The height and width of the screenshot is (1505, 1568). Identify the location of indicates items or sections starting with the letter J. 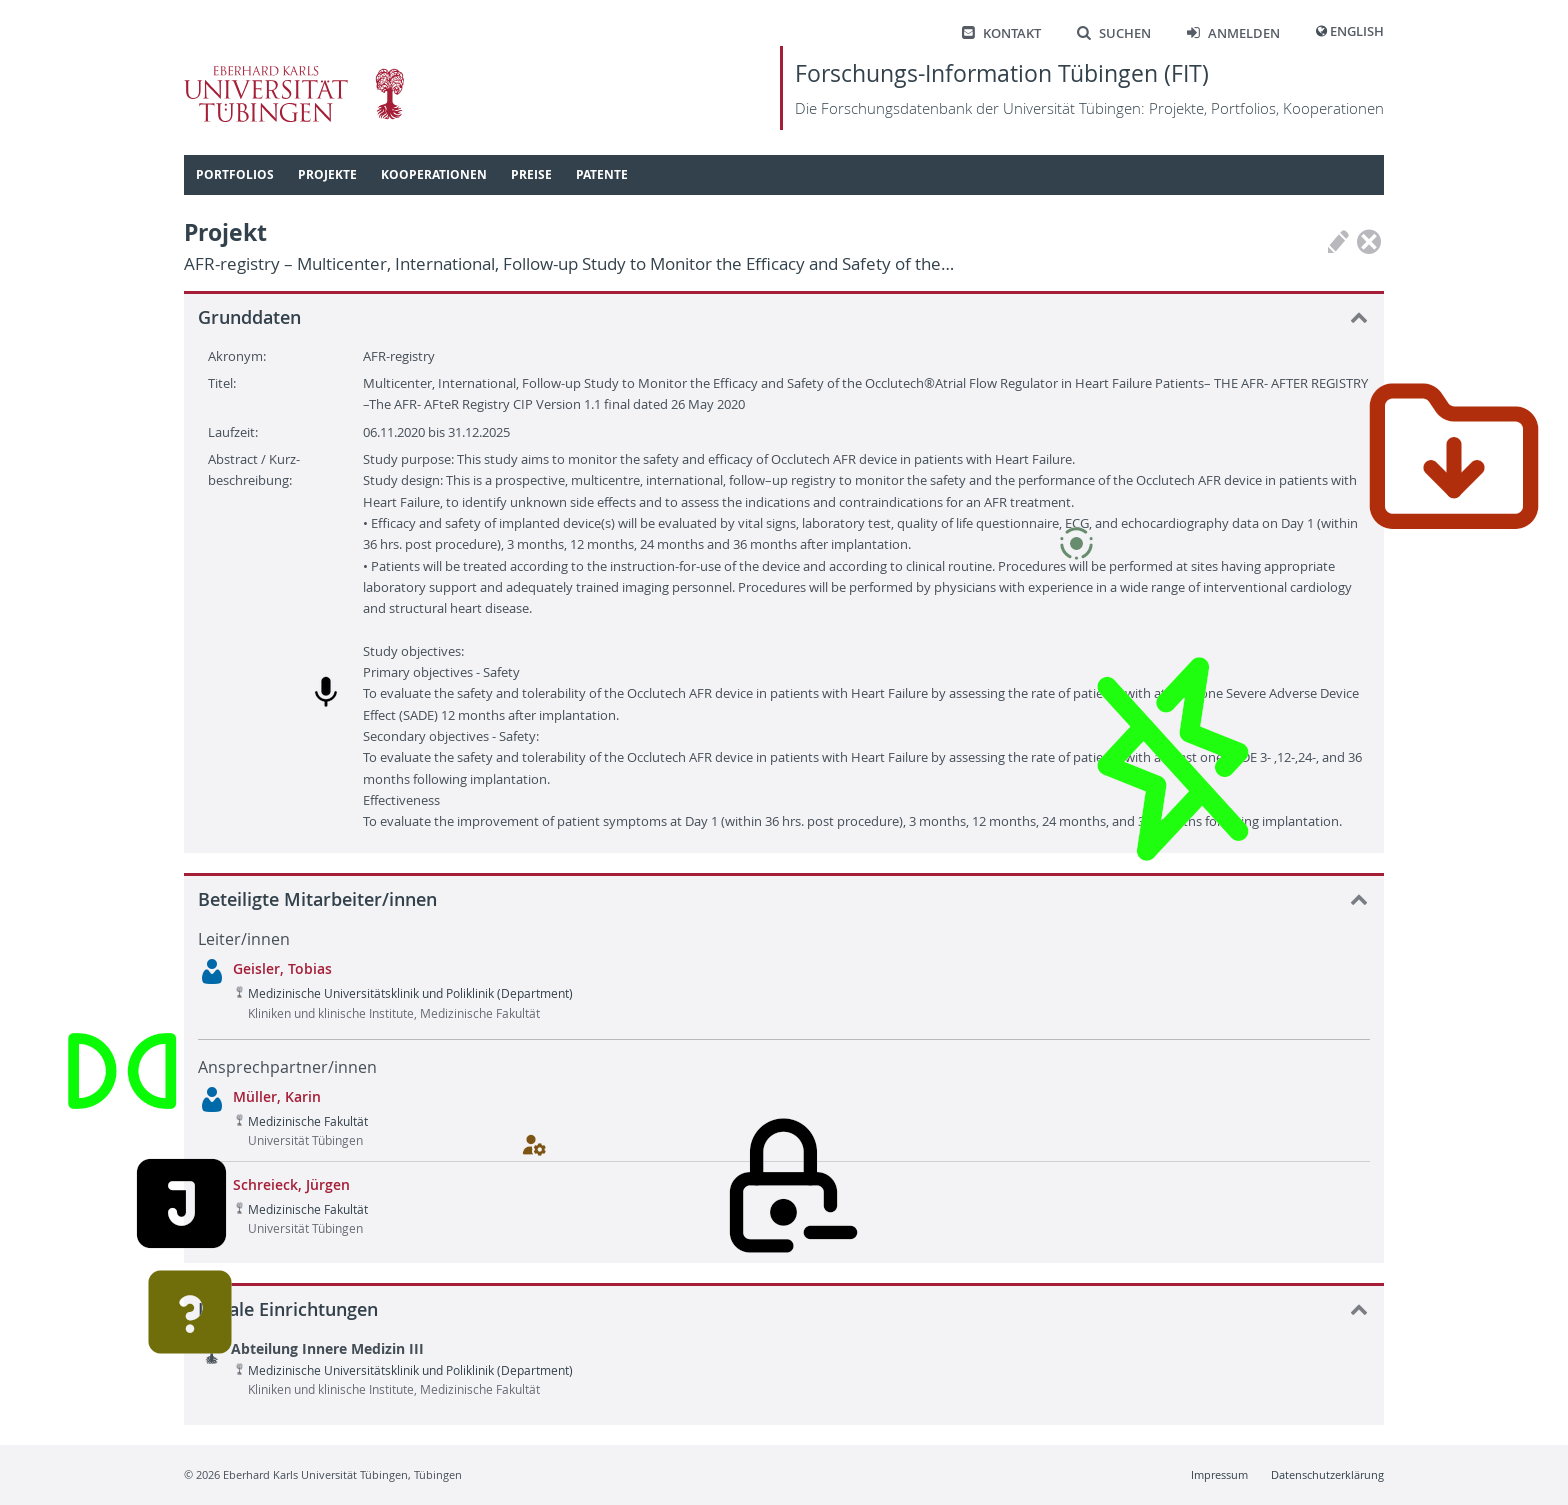
(181, 1203).